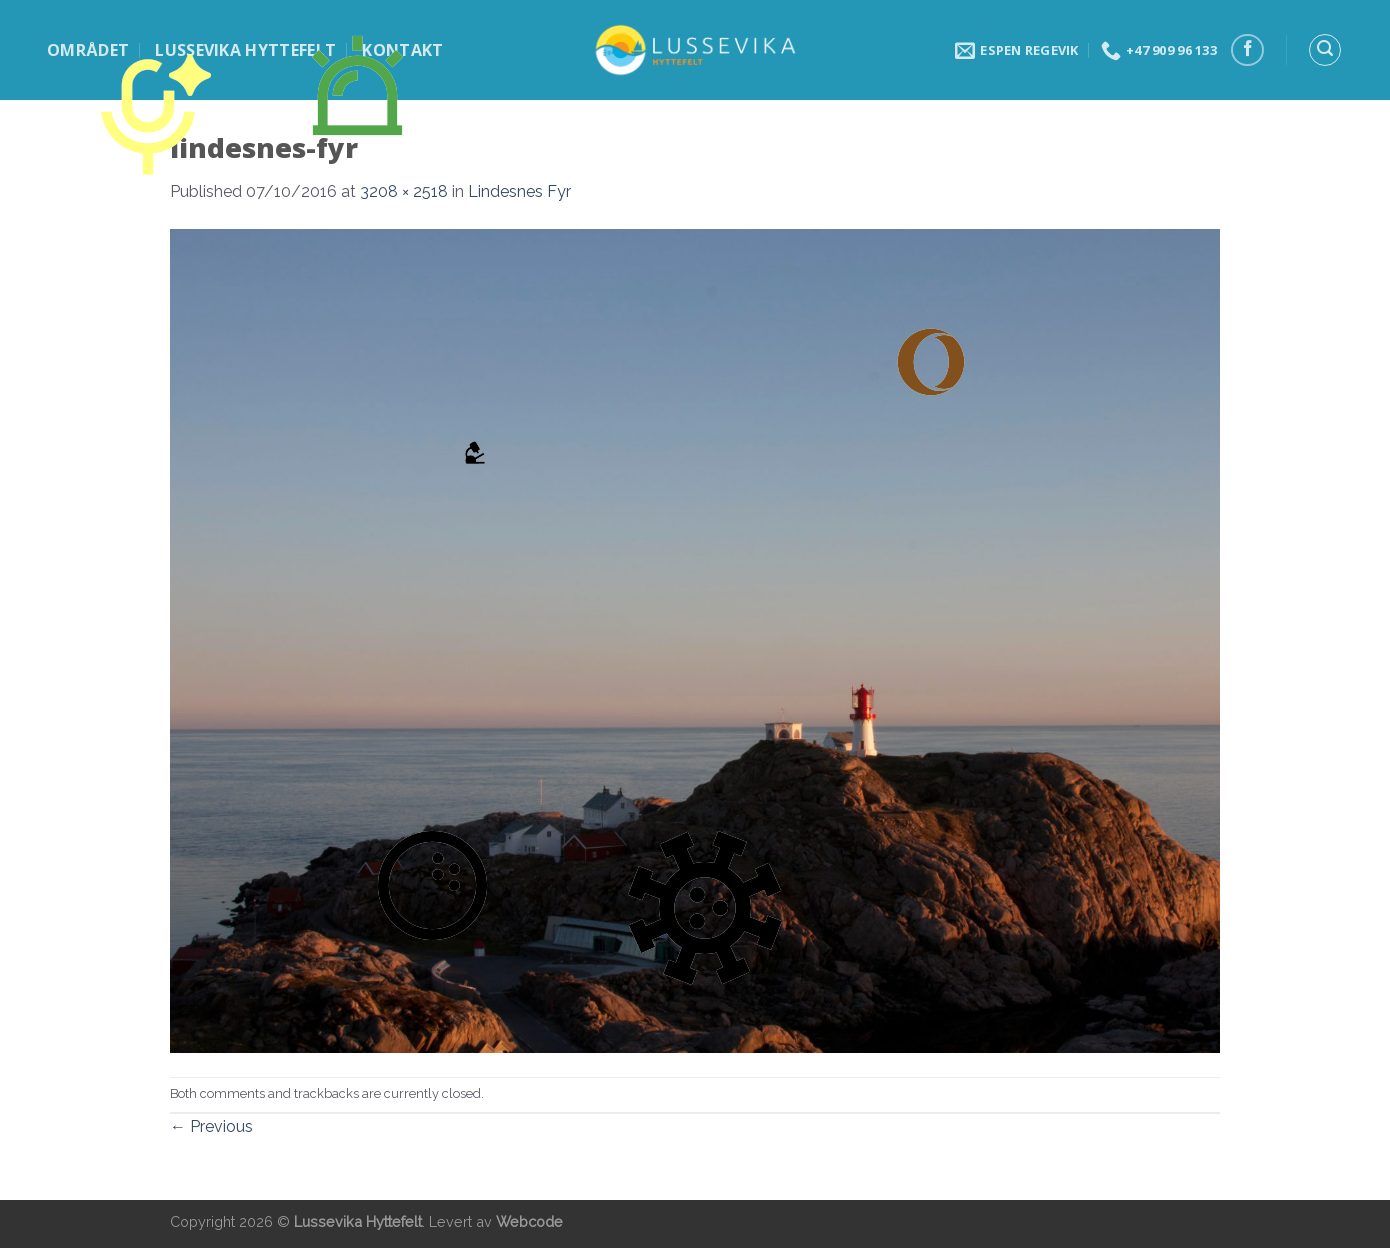 The height and width of the screenshot is (1248, 1390). I want to click on open opera browser, so click(931, 362).